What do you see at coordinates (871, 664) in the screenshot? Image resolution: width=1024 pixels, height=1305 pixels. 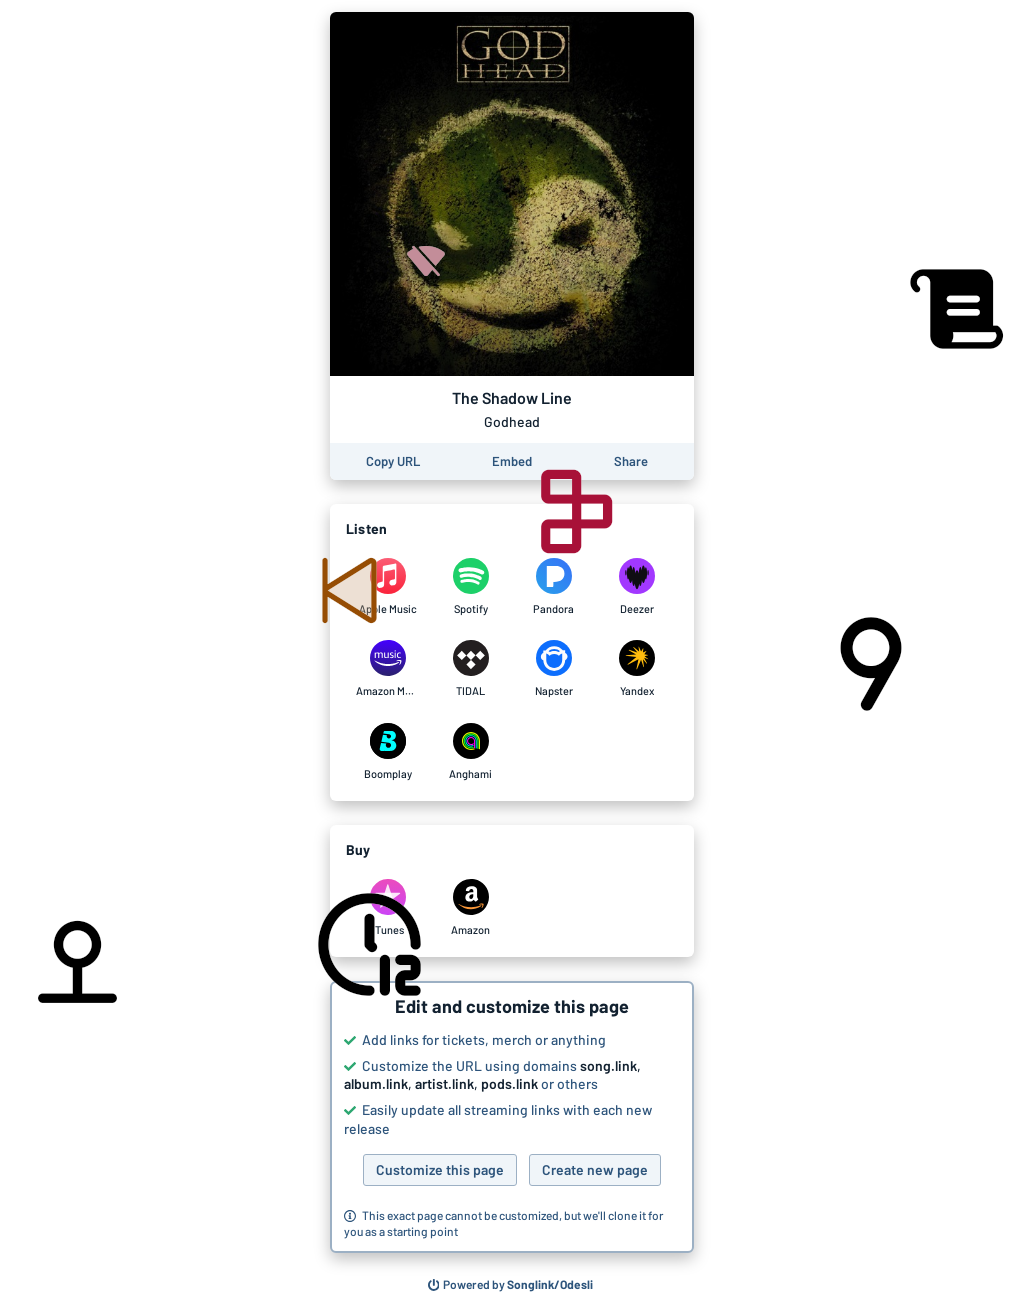 I see `indicates the number nine in a list or sequence` at bounding box center [871, 664].